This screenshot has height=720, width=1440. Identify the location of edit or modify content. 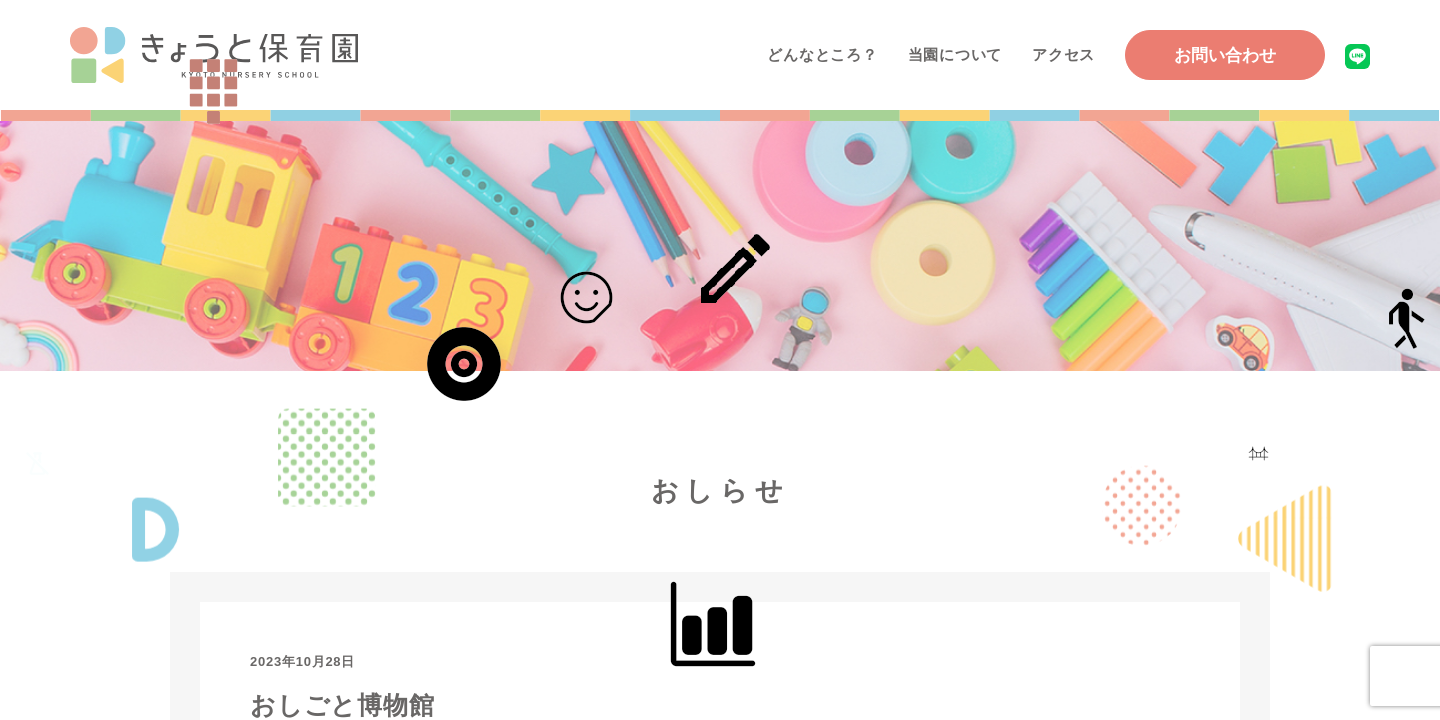
(735, 268).